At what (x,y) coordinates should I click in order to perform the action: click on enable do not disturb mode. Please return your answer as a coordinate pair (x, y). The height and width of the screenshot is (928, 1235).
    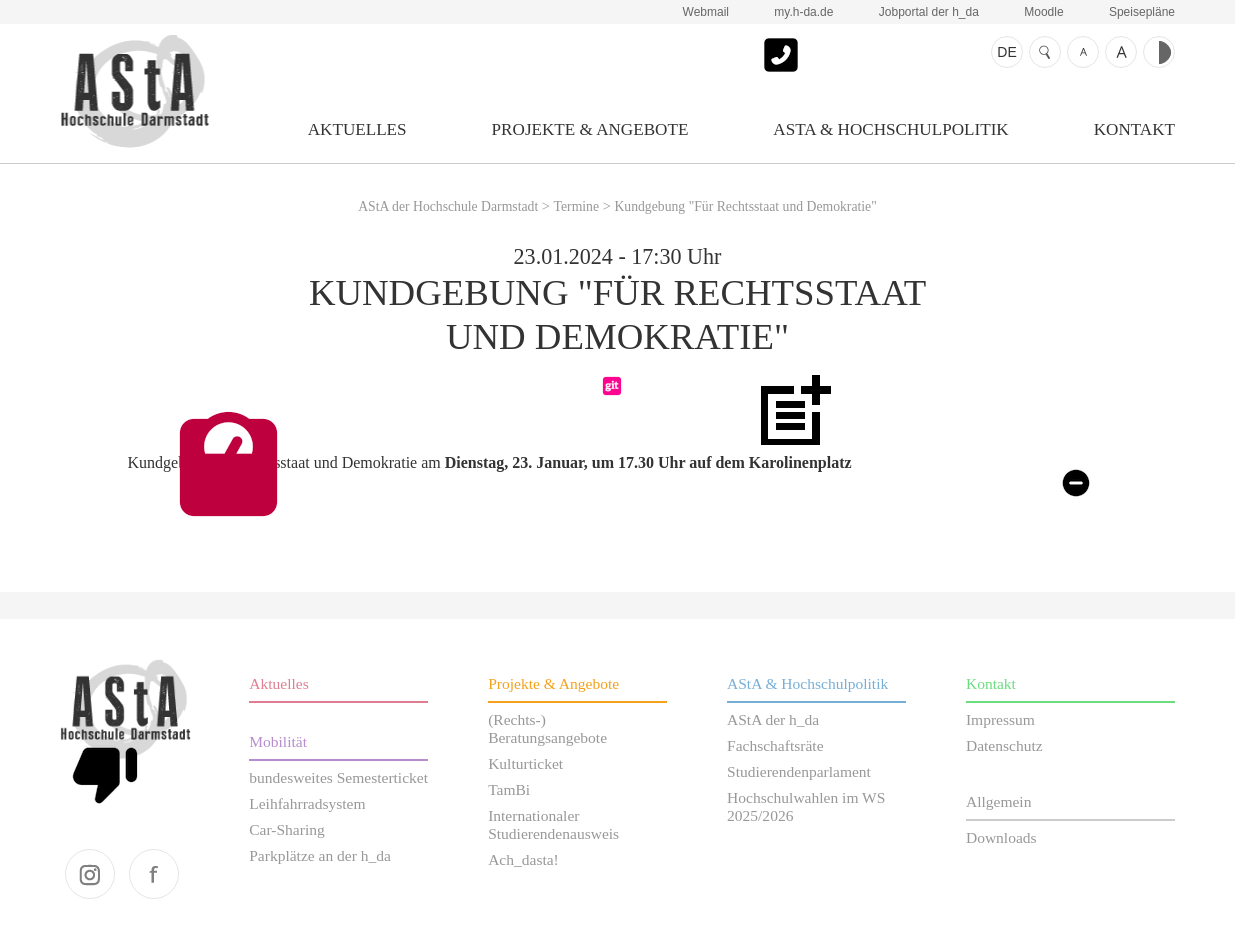
    Looking at the image, I should click on (1076, 483).